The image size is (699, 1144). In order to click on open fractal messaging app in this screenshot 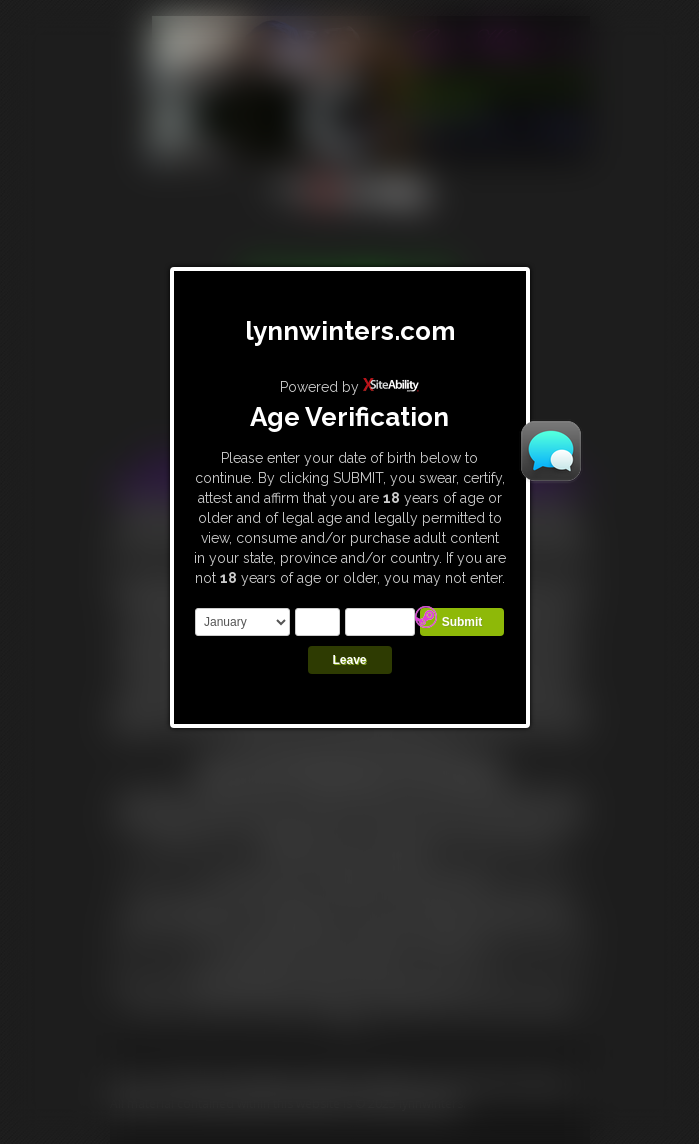, I will do `click(551, 451)`.